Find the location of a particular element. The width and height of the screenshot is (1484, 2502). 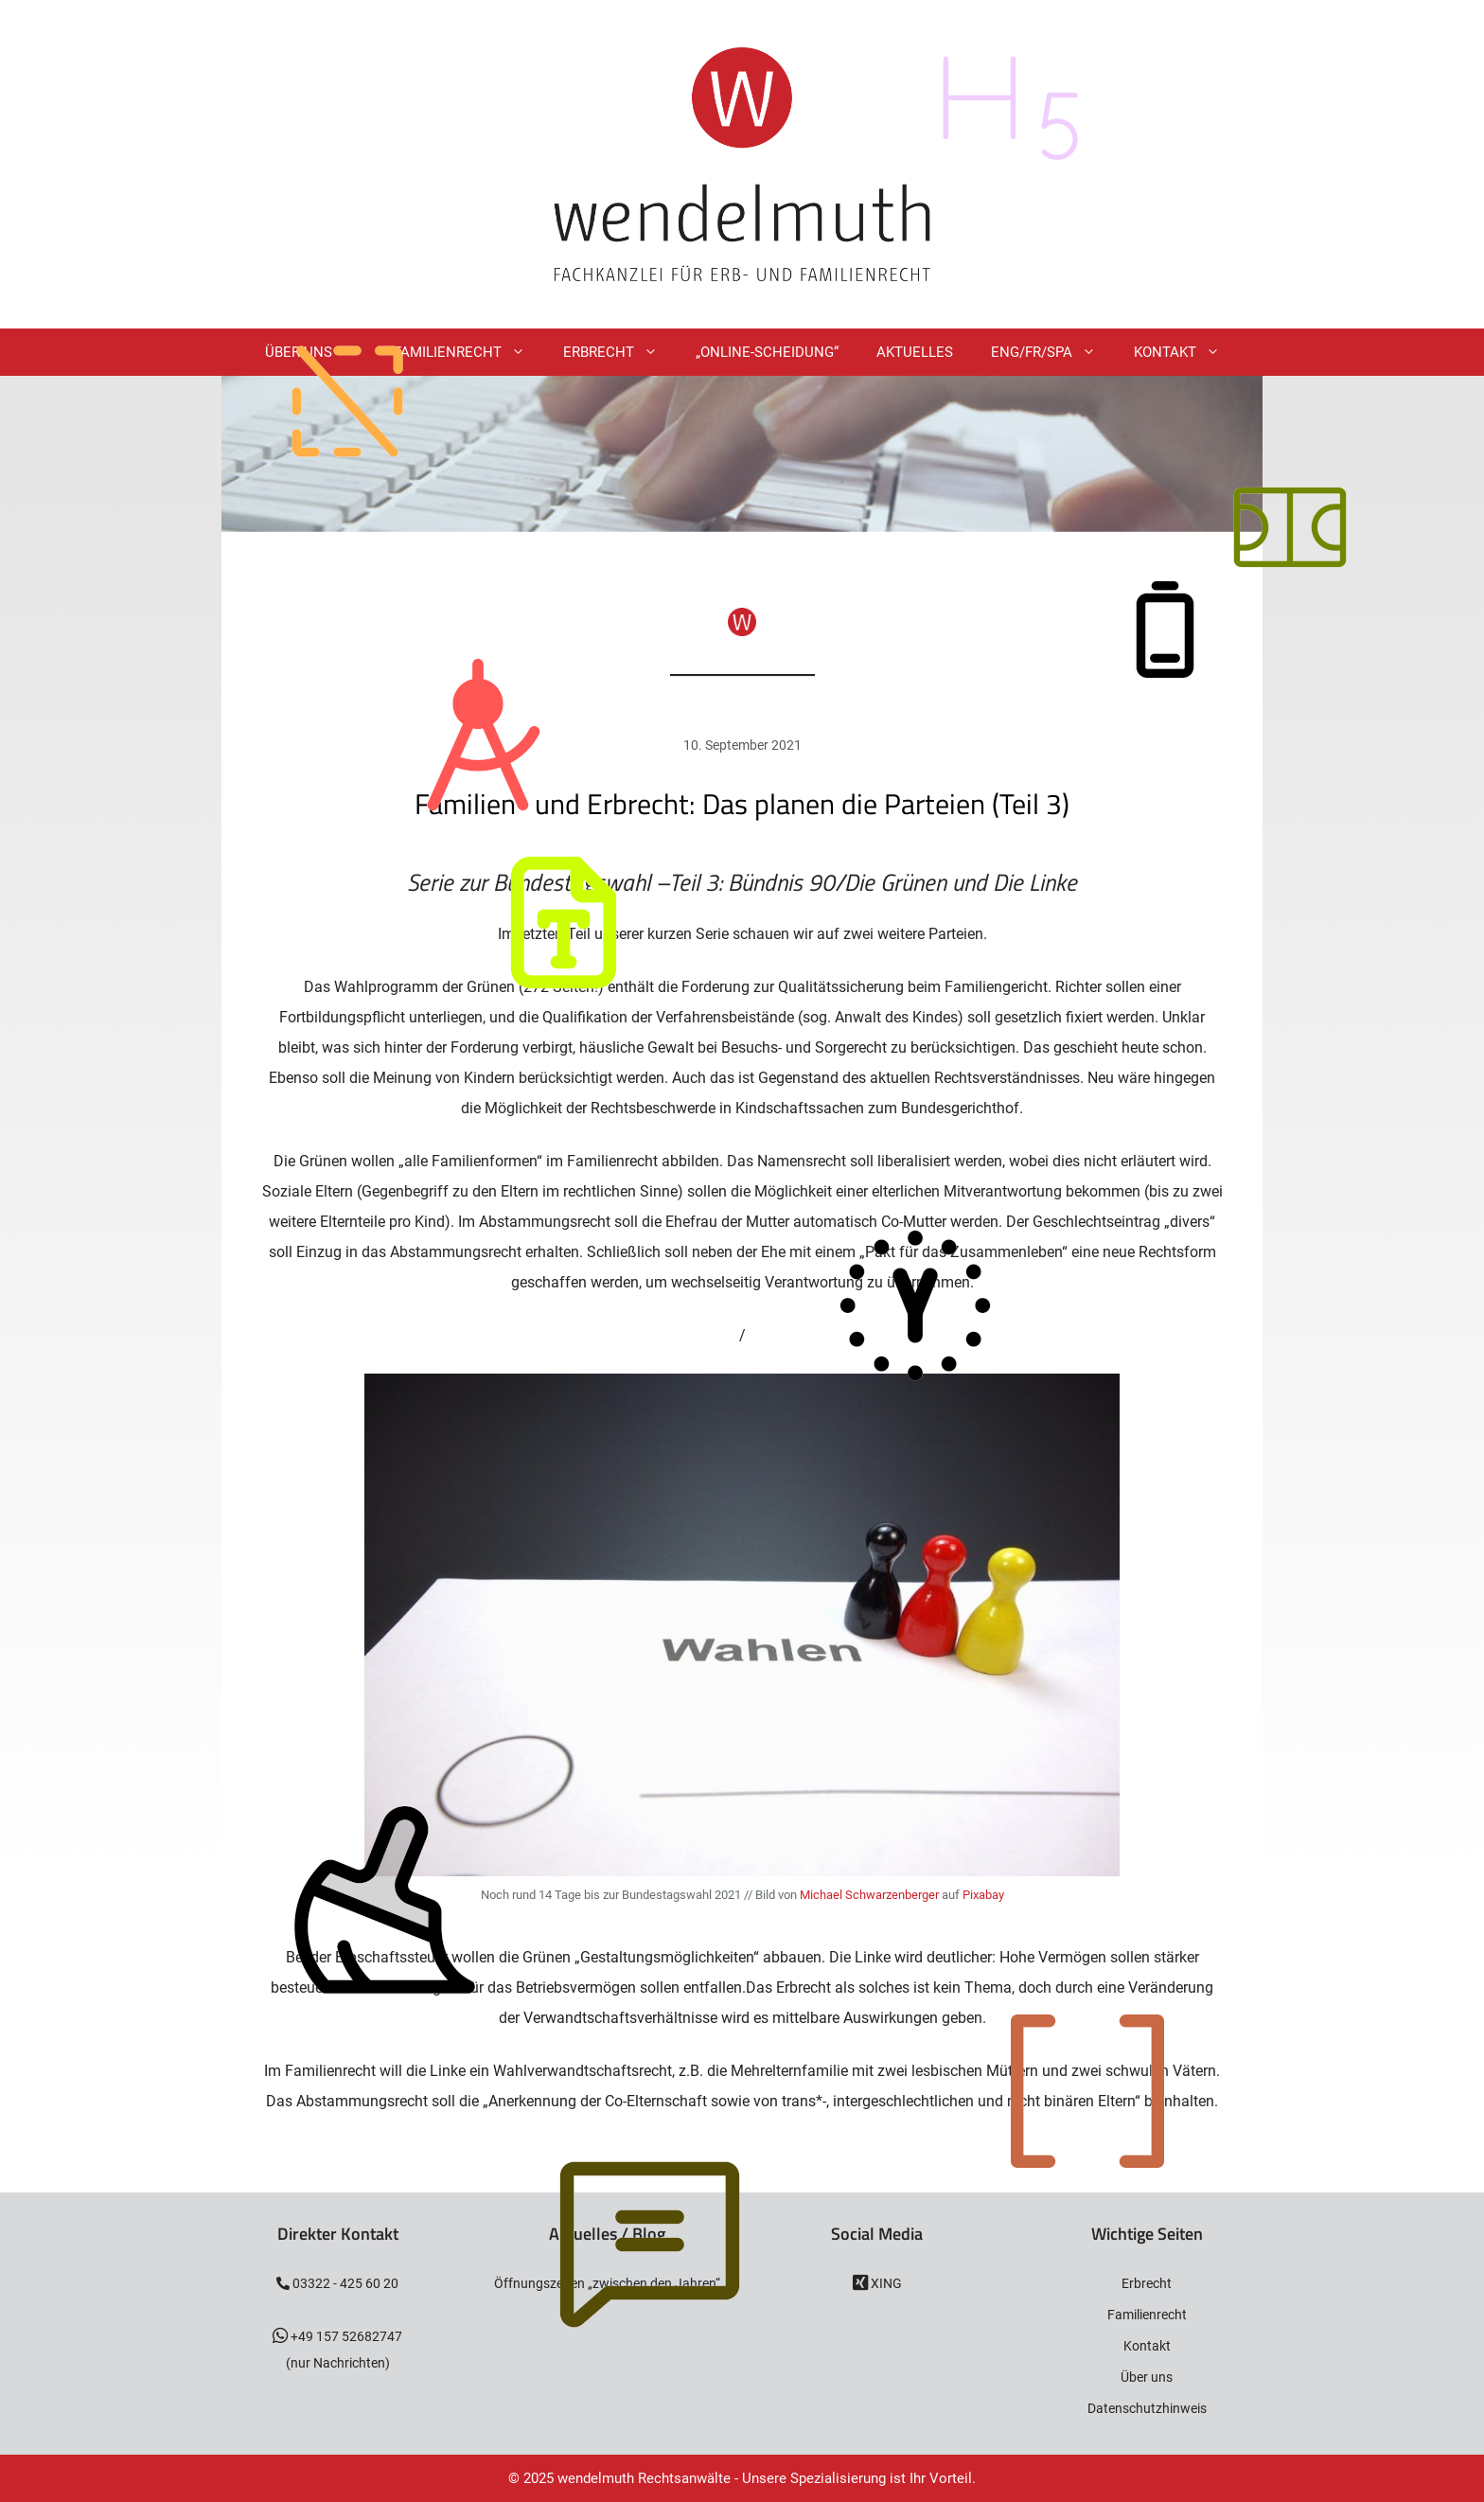

access drawing or measurement tools is located at coordinates (478, 737).